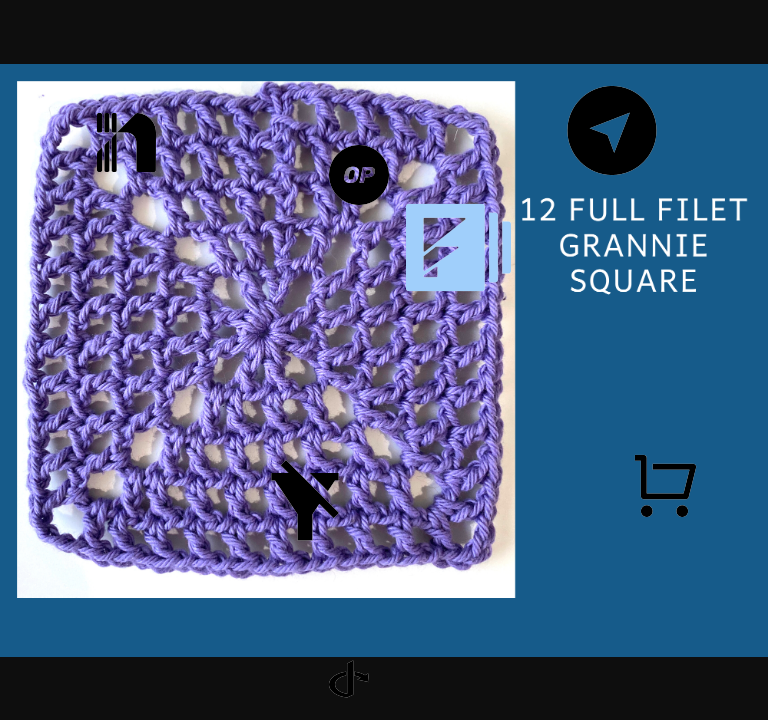  Describe the element at coordinates (458, 247) in the screenshot. I see `open Formstack form builder` at that location.